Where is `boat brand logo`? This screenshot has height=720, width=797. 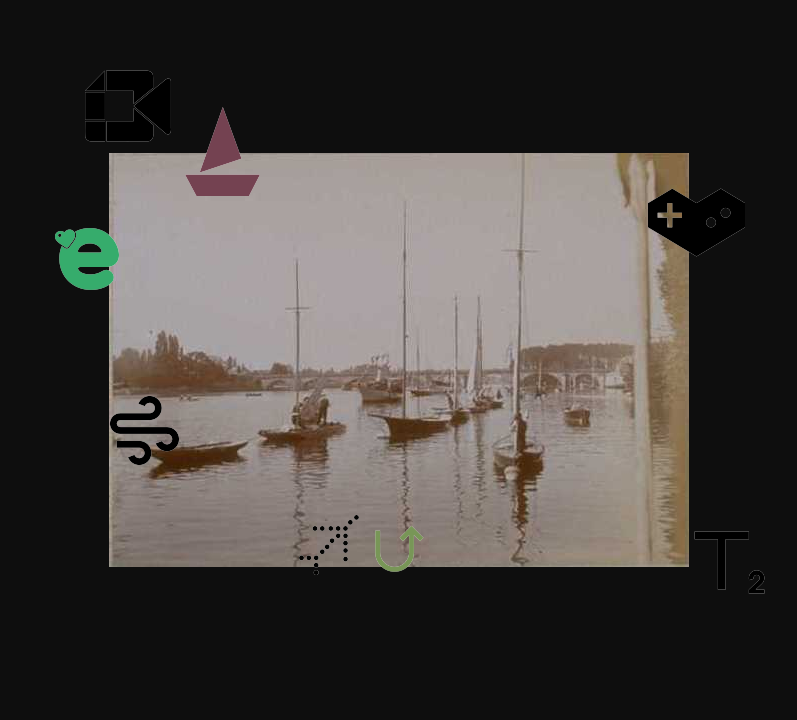 boat brand logo is located at coordinates (222, 151).